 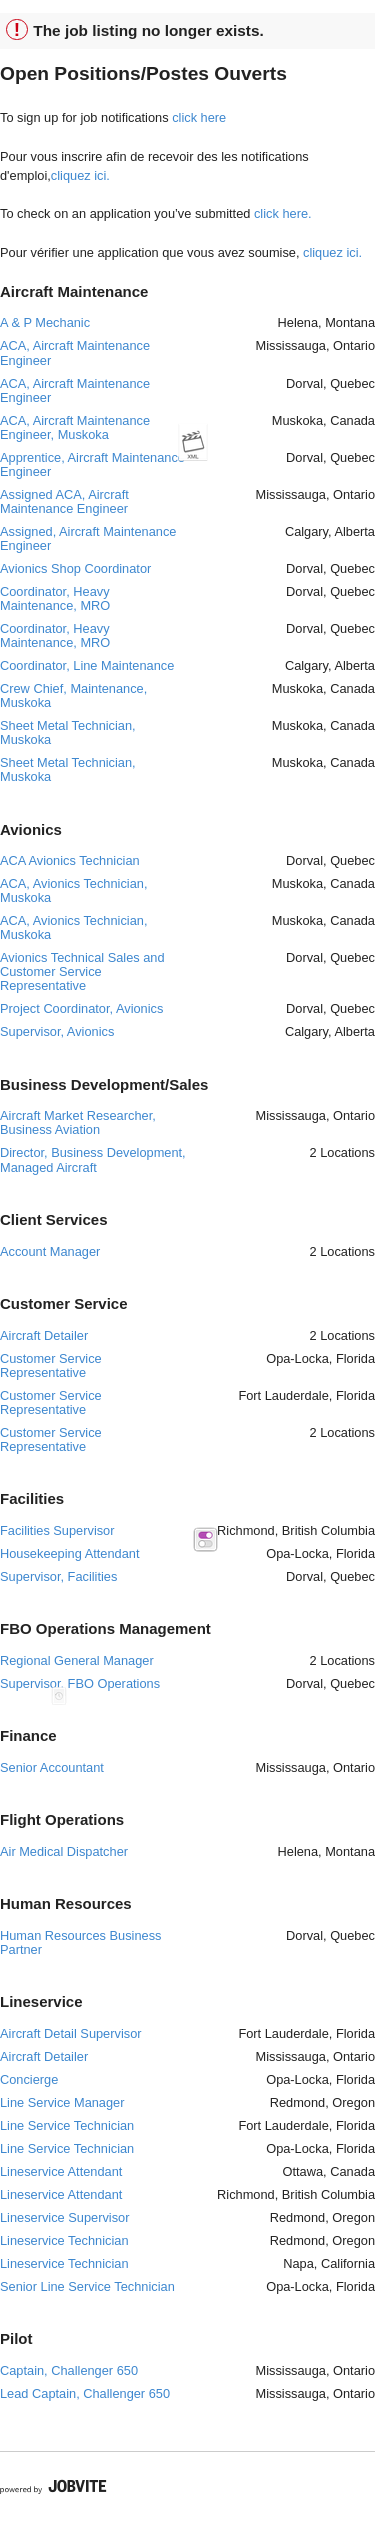 I want to click on a deleted or trashed file, so click(x=59, y=1696).